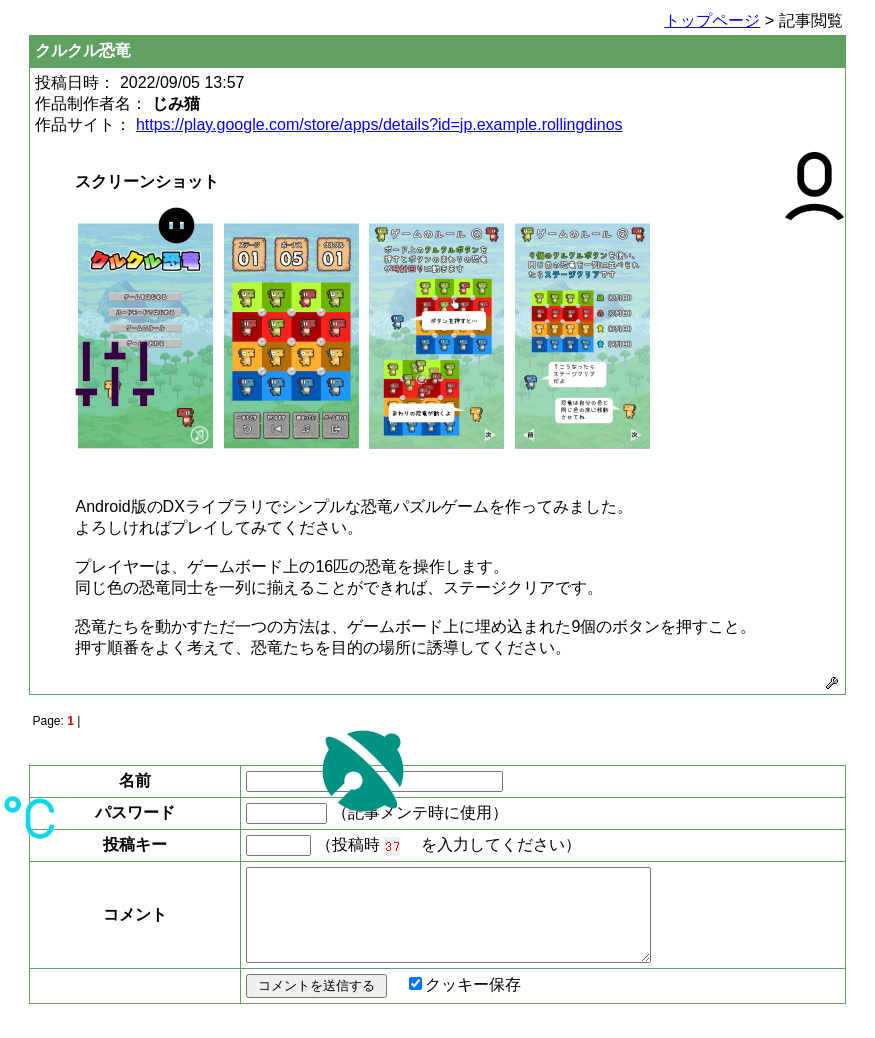 This screenshot has width=875, height=1038. What do you see at coordinates (115, 374) in the screenshot?
I see `access audio or sound settings` at bounding box center [115, 374].